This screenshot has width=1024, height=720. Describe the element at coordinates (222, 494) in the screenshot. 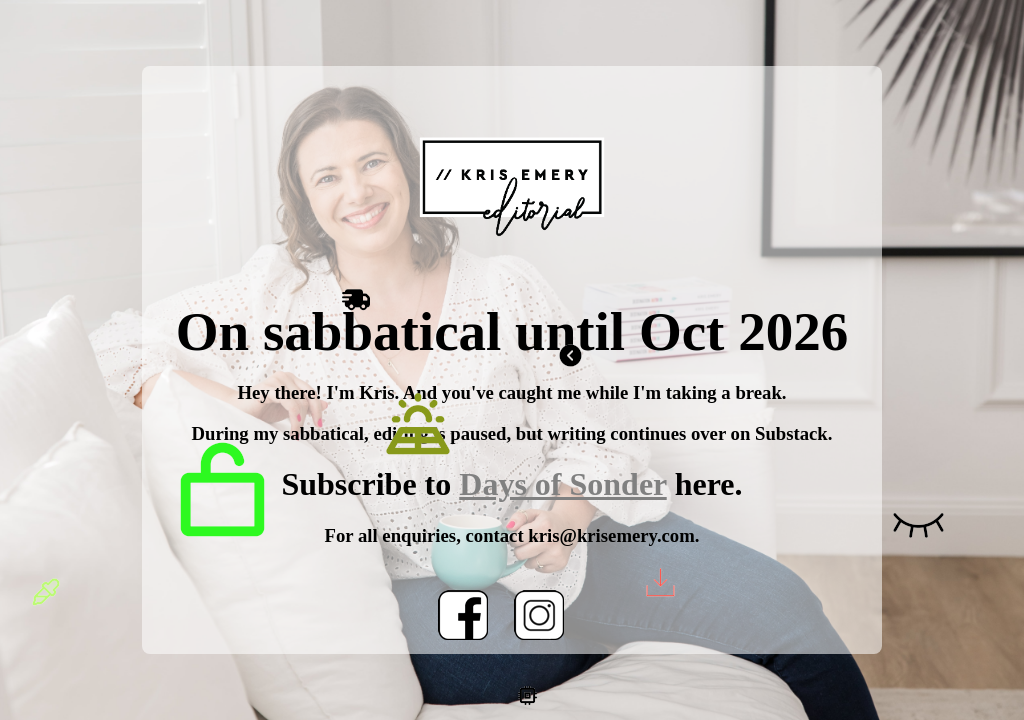

I see `unlocked or unsecured state` at that location.